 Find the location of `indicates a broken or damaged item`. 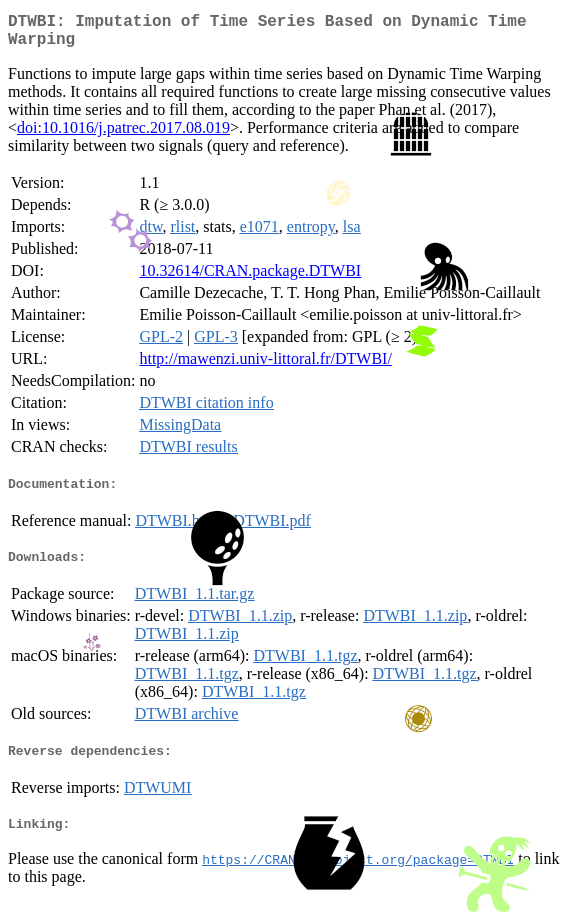

indicates a broken or damaged item is located at coordinates (329, 853).